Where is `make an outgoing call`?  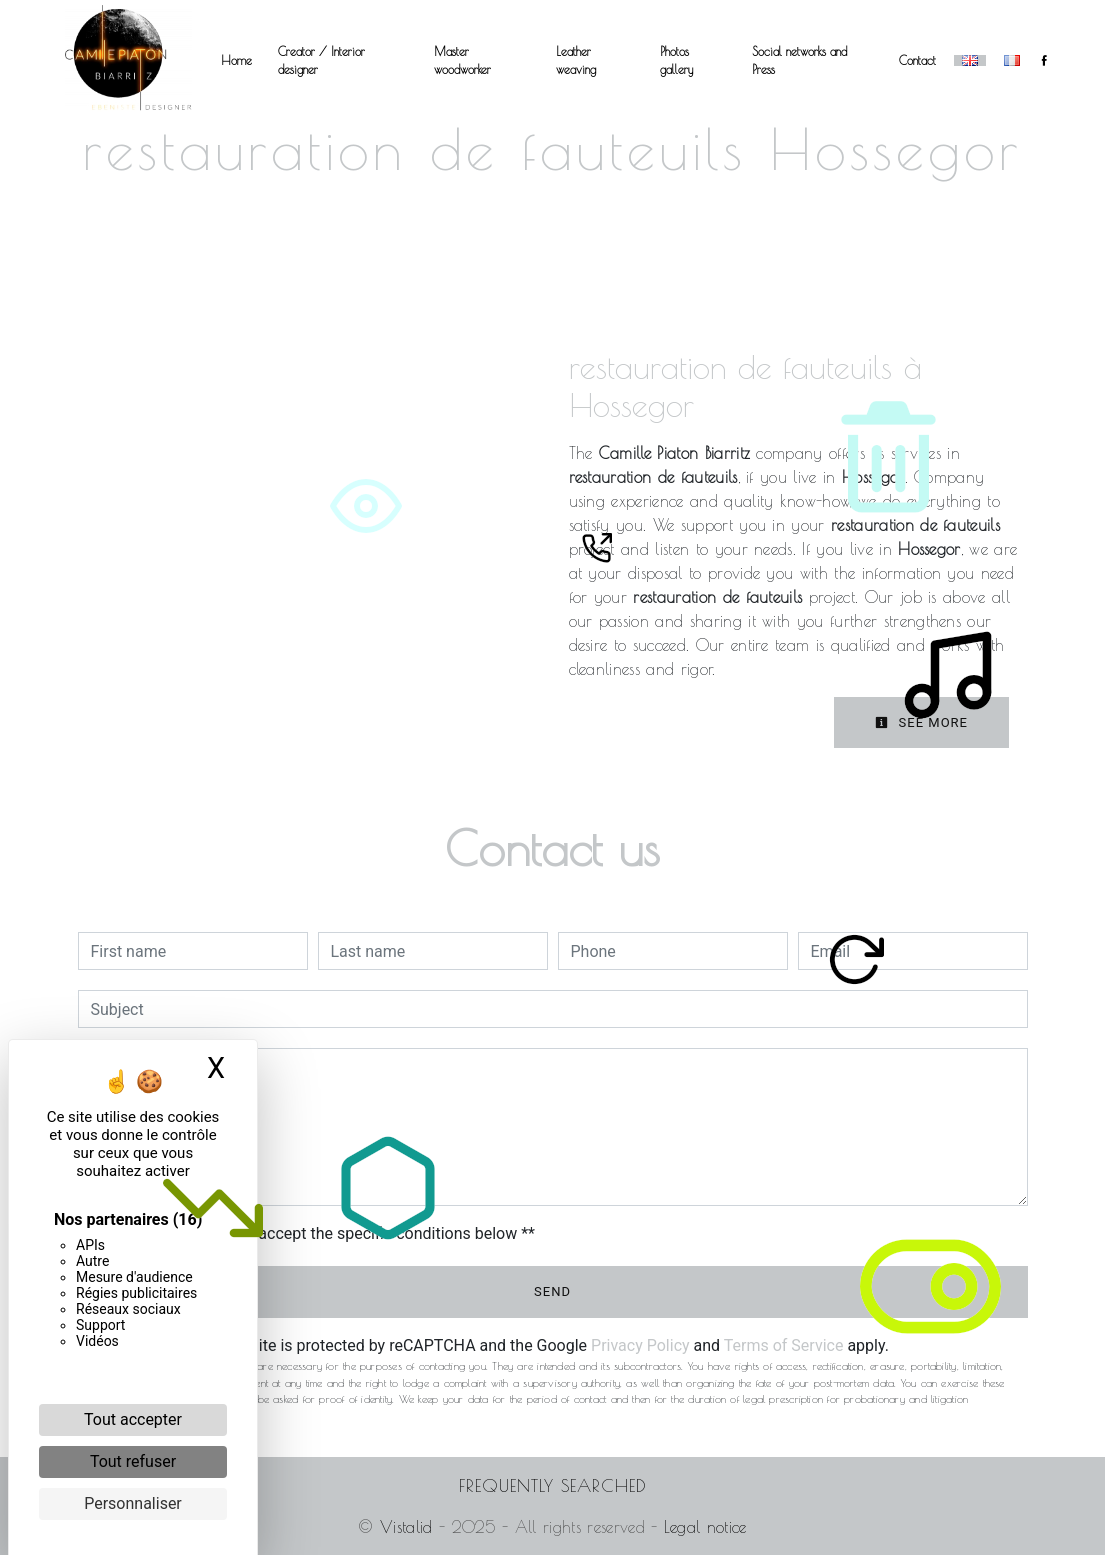
make an outgoing call is located at coordinates (596, 548).